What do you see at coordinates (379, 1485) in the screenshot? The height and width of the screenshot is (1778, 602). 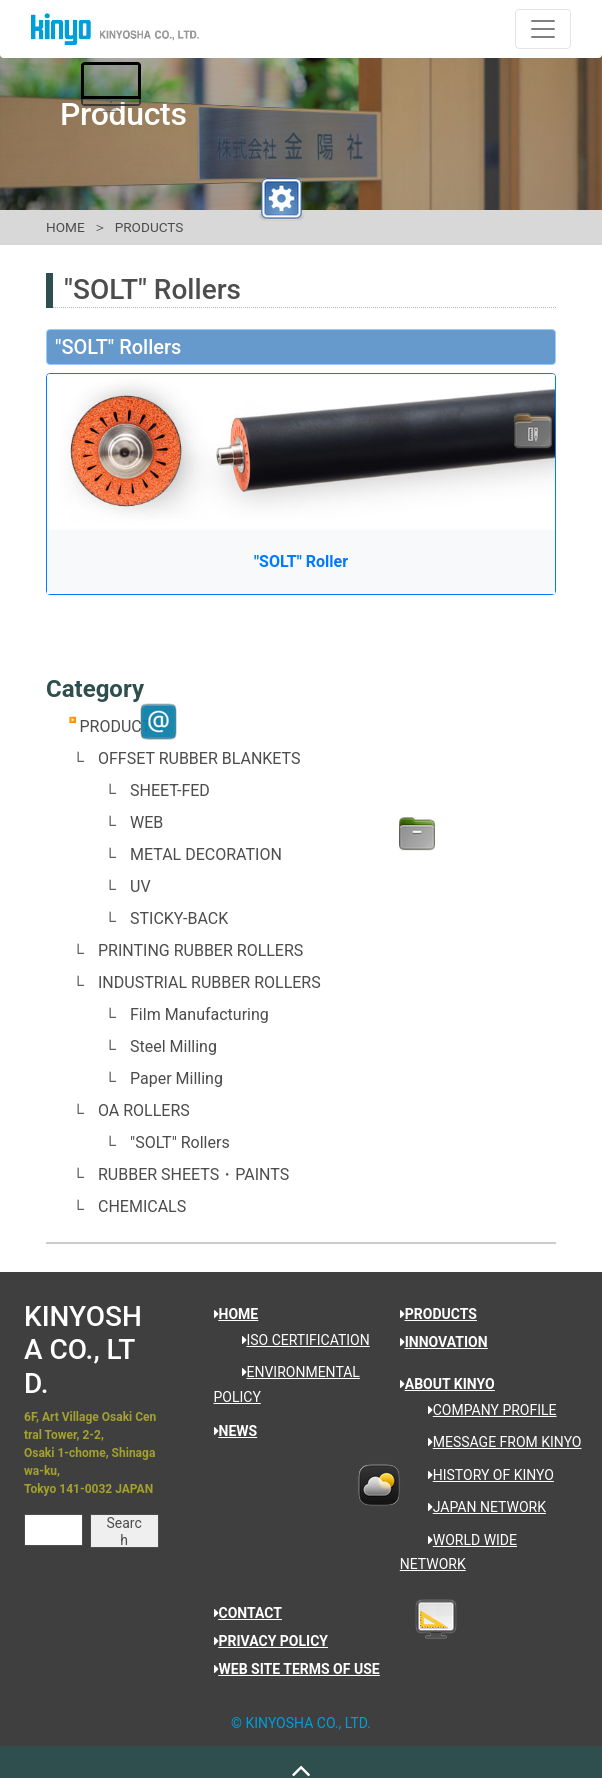 I see `open the weather app` at bounding box center [379, 1485].